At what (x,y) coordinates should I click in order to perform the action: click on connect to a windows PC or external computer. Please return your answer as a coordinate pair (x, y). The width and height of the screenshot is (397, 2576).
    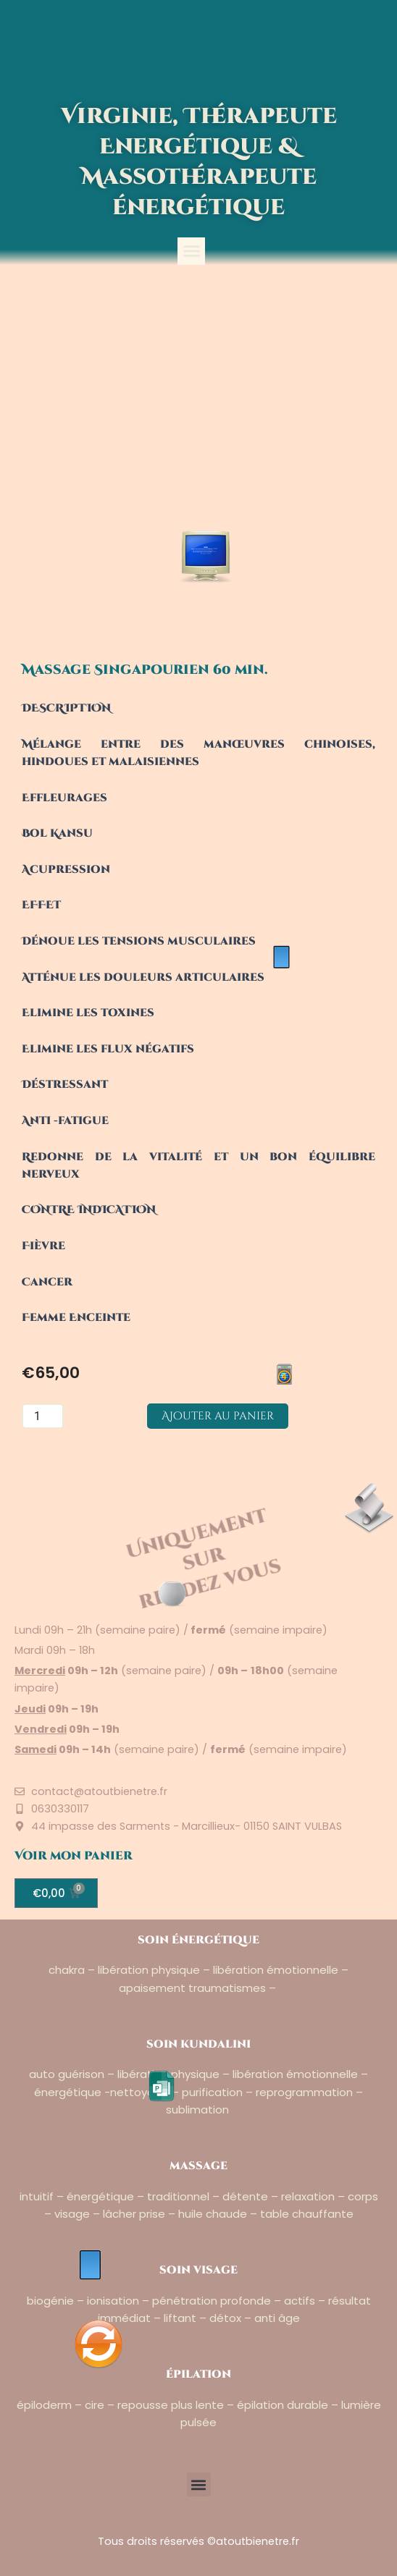
    Looking at the image, I should click on (206, 555).